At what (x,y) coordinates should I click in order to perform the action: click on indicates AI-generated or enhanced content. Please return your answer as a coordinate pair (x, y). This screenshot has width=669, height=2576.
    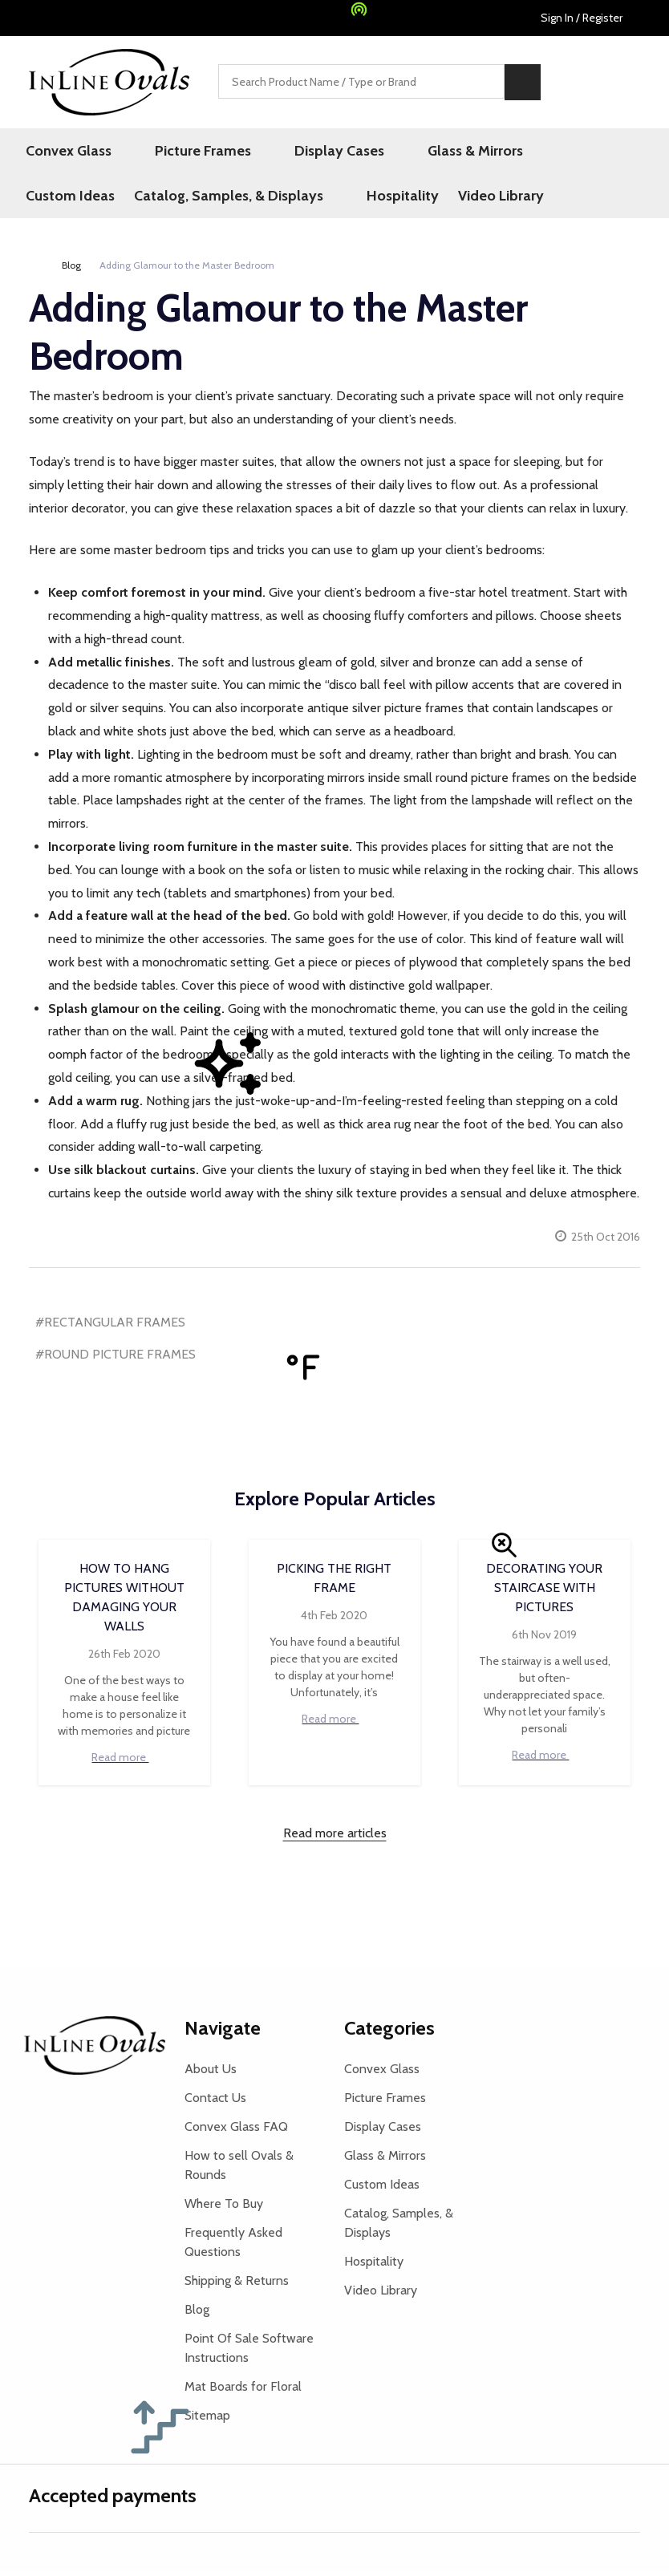
    Looking at the image, I should click on (229, 1063).